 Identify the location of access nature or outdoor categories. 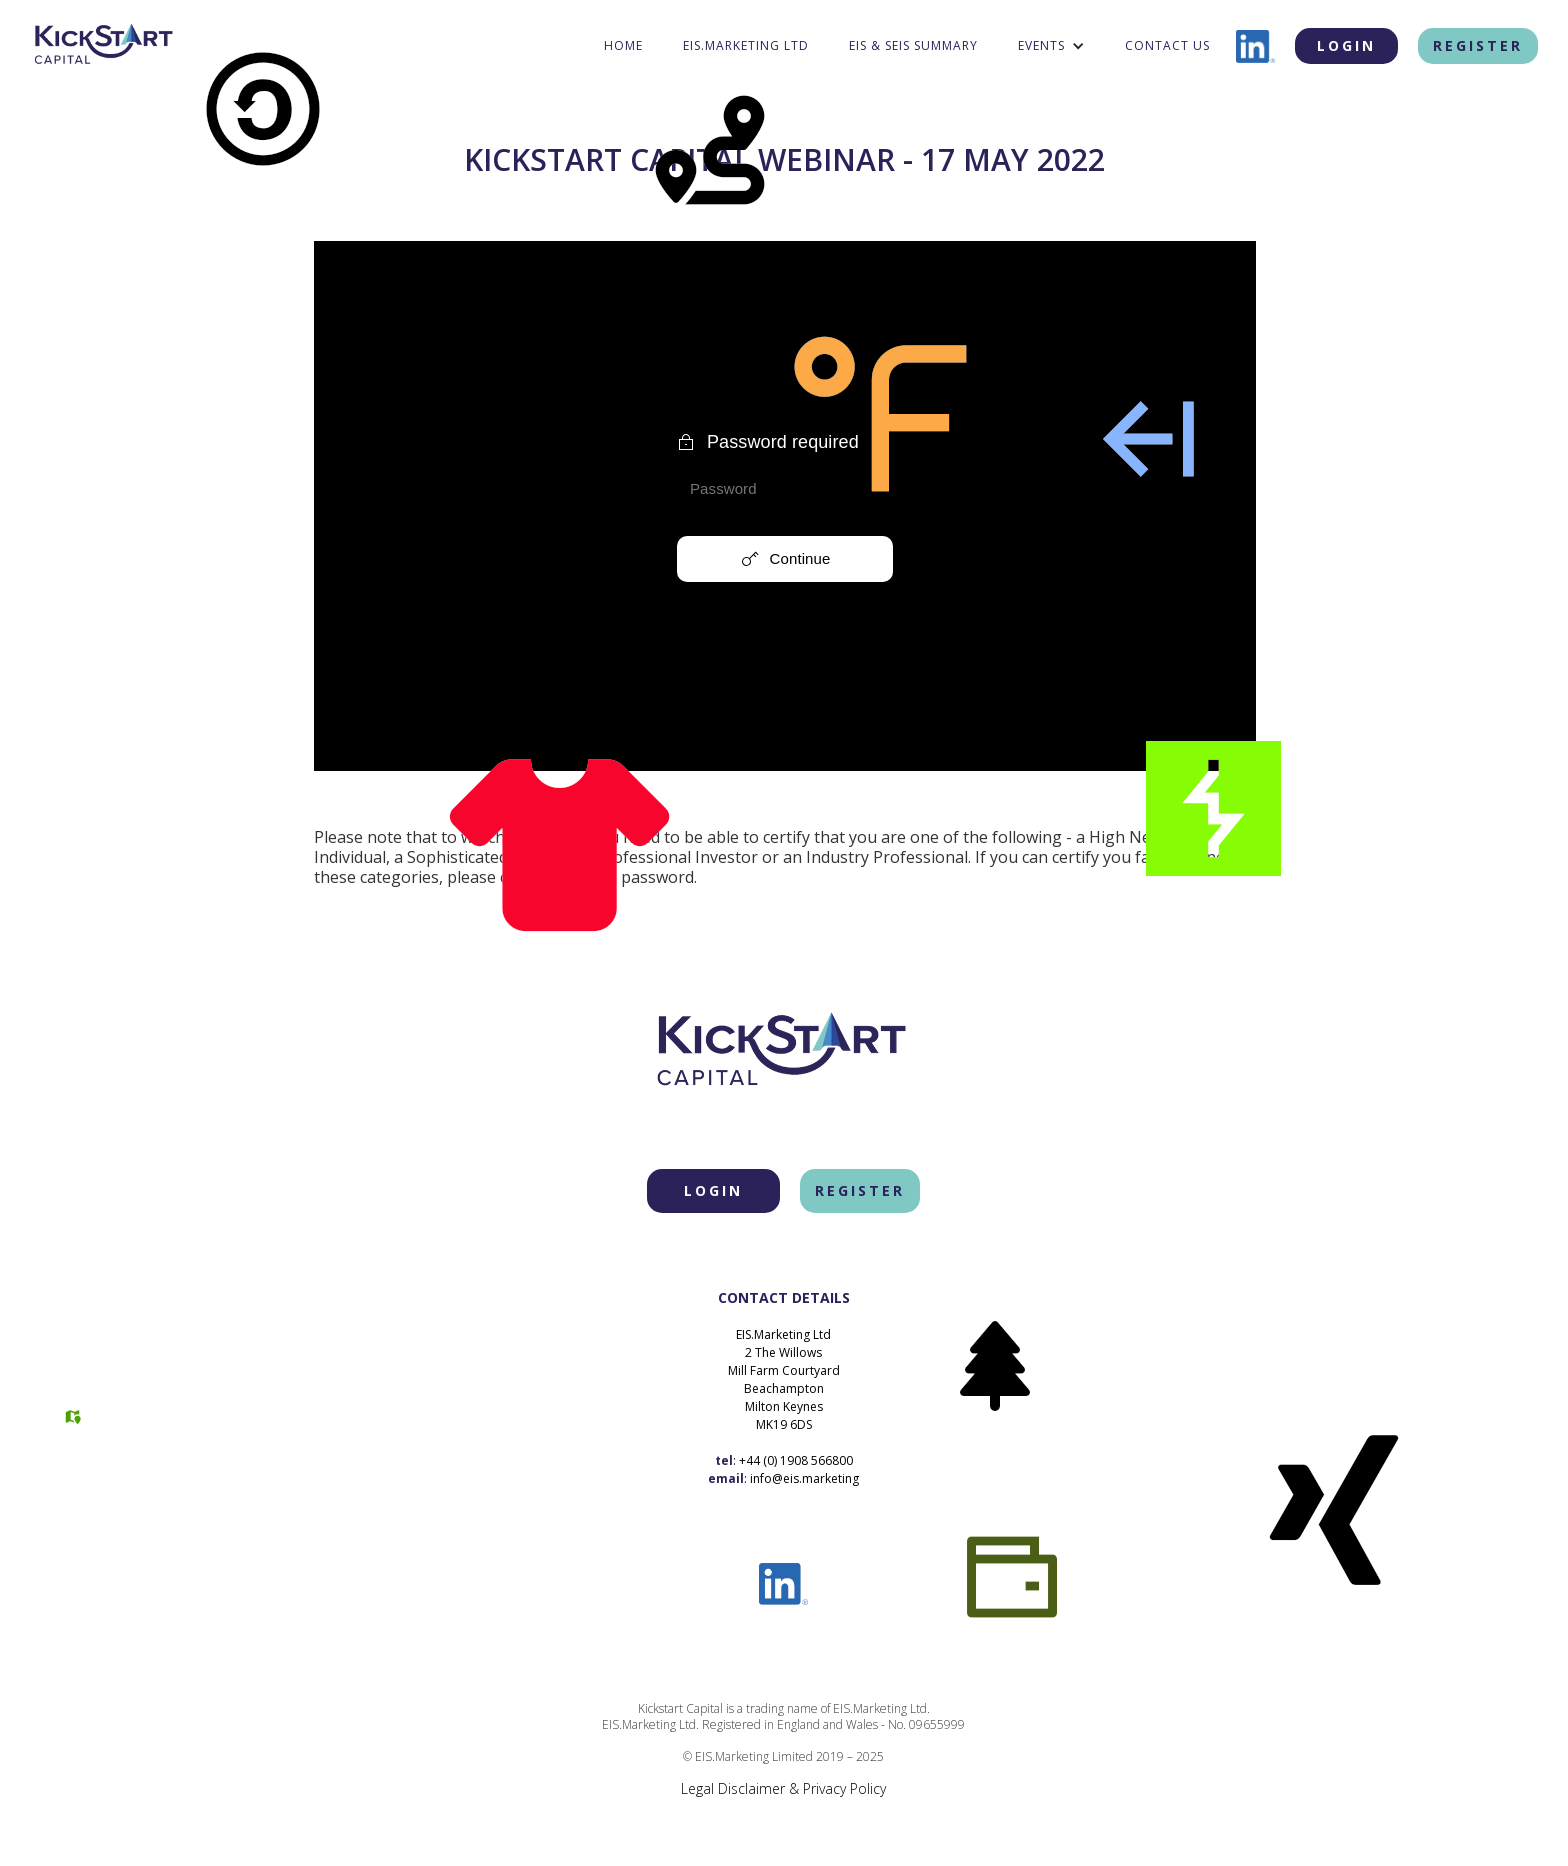
(995, 1366).